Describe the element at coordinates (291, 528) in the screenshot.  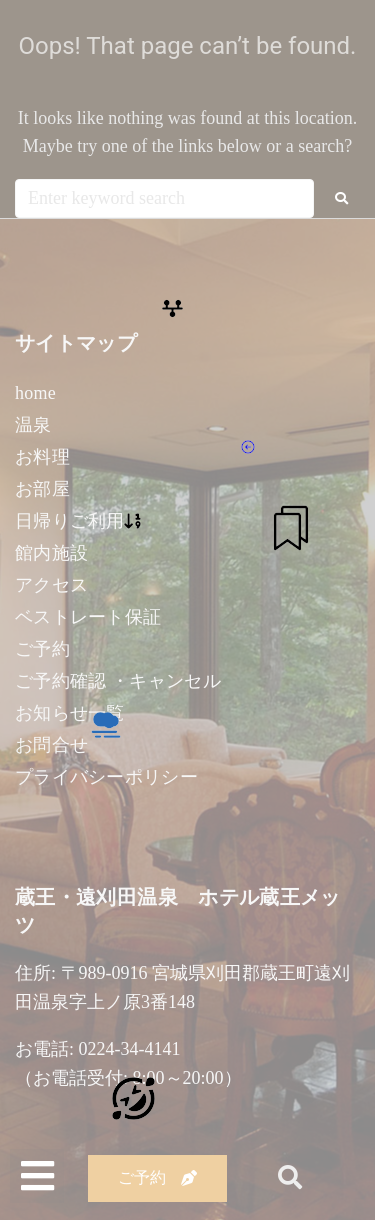
I see `view your saved bookmarks` at that location.